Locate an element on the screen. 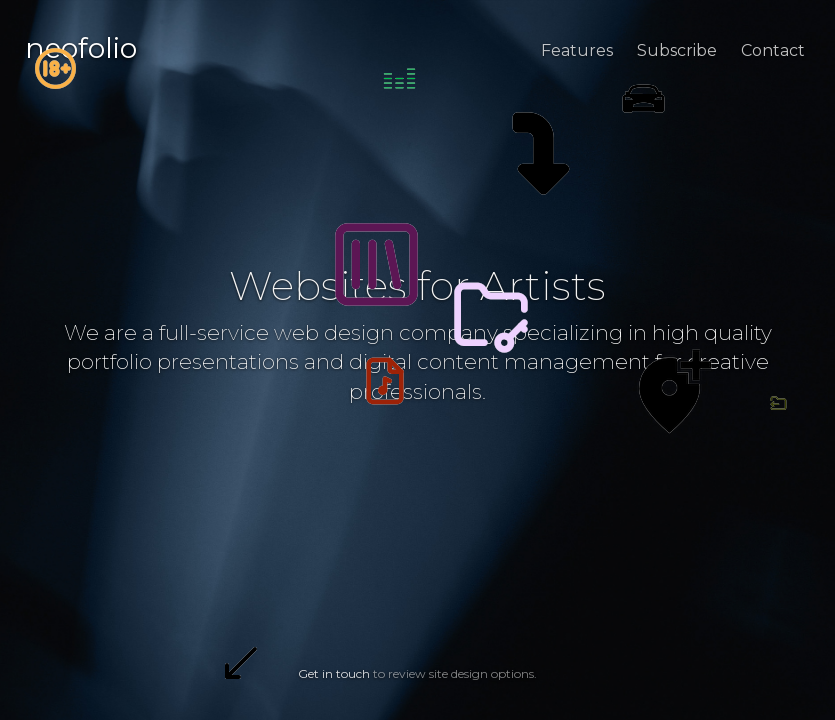 The image size is (835, 720). indicates age-restricted content (18+) is located at coordinates (55, 68).